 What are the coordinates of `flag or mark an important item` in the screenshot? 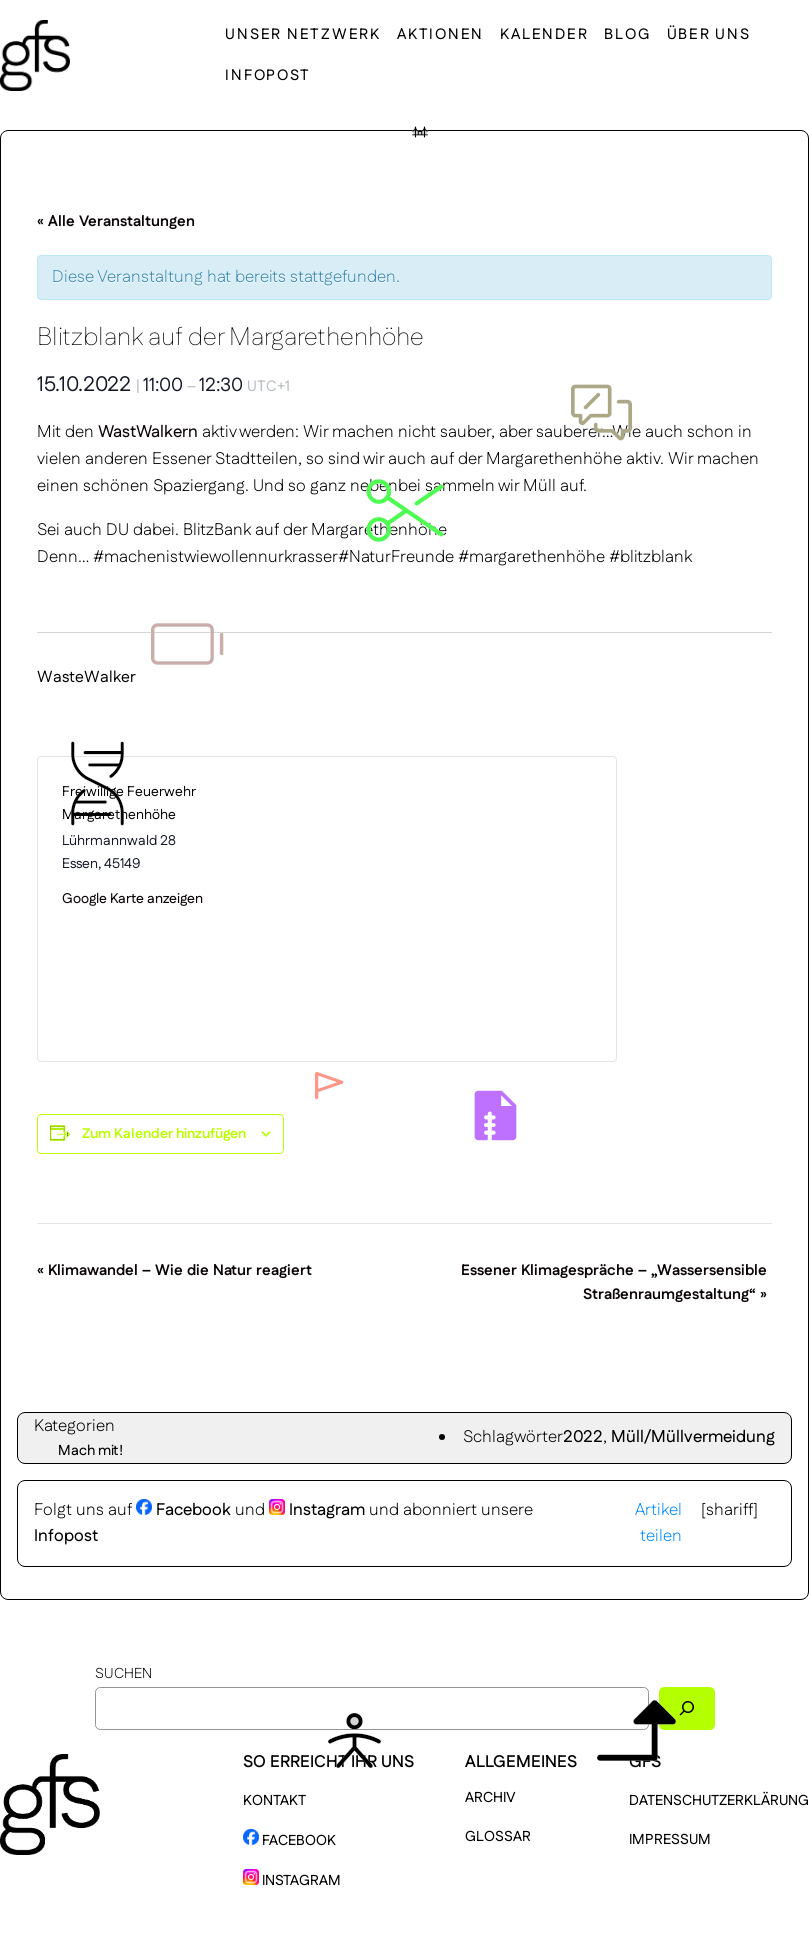 It's located at (326, 1085).